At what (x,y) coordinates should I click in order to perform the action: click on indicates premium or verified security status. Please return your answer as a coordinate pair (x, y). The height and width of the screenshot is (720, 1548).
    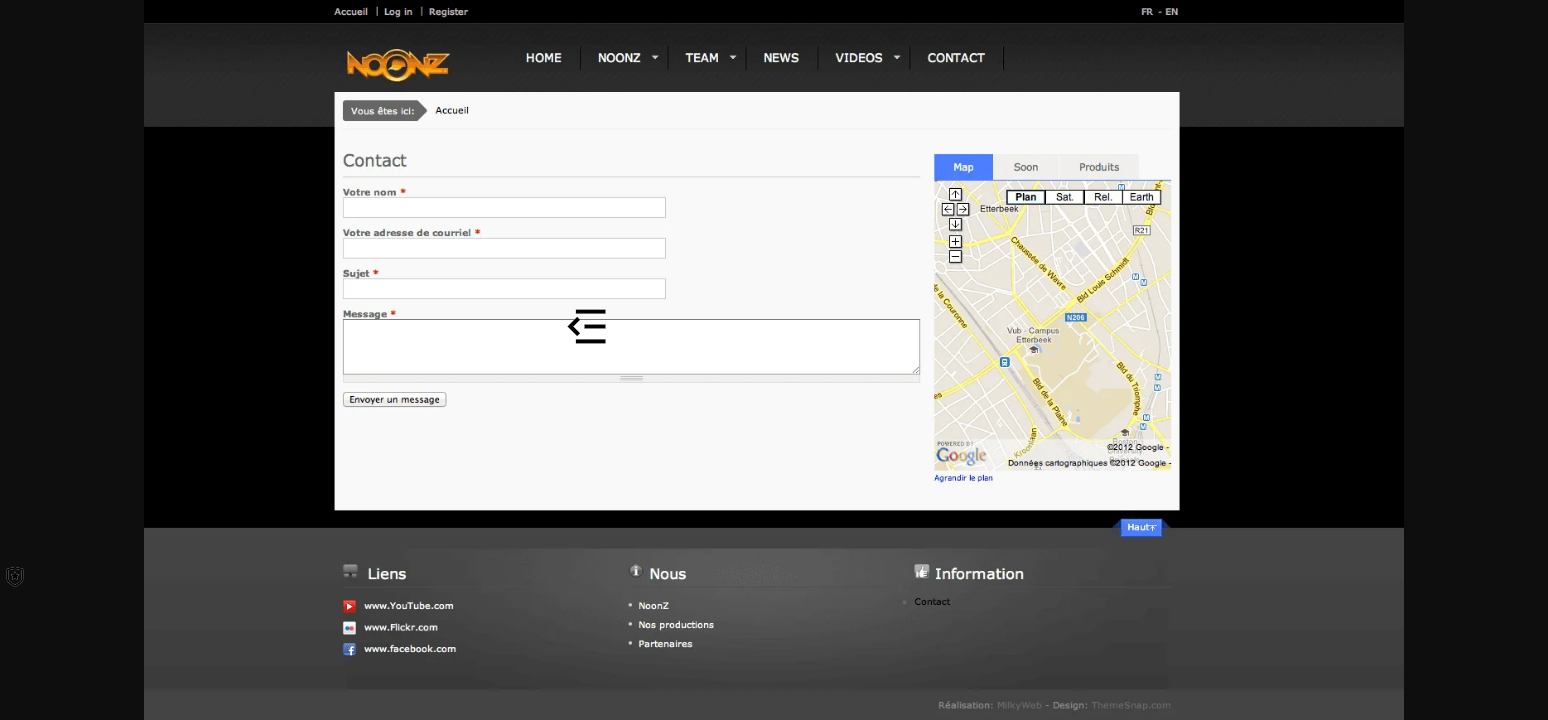
    Looking at the image, I should click on (15, 577).